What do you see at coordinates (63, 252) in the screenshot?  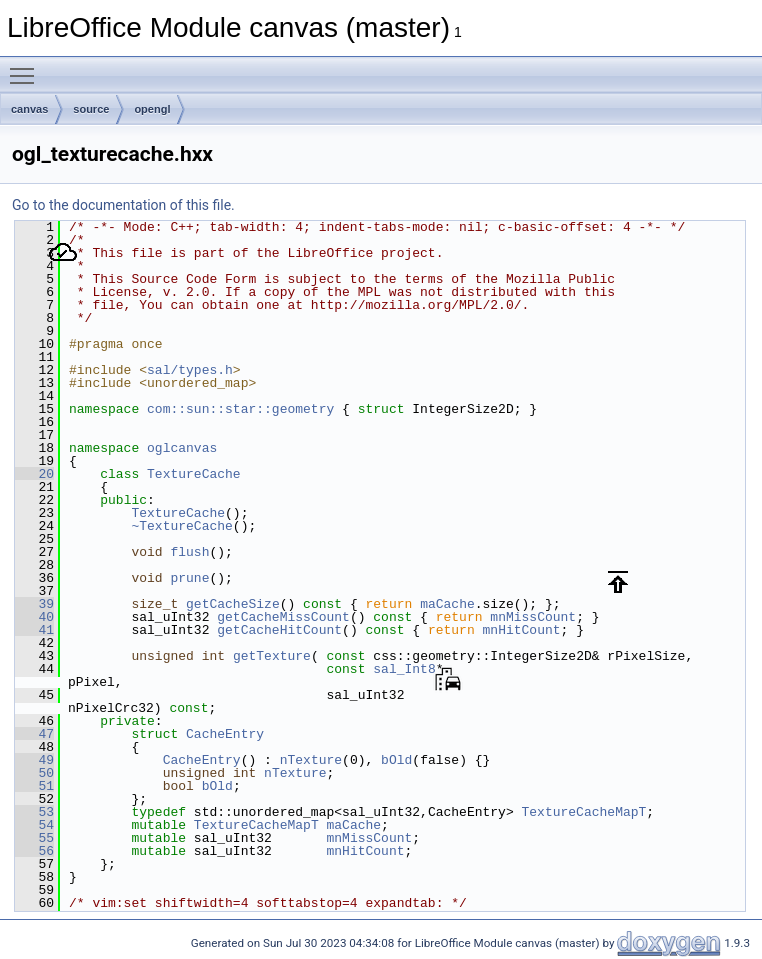 I see `file successfully uploaded to cloud` at bounding box center [63, 252].